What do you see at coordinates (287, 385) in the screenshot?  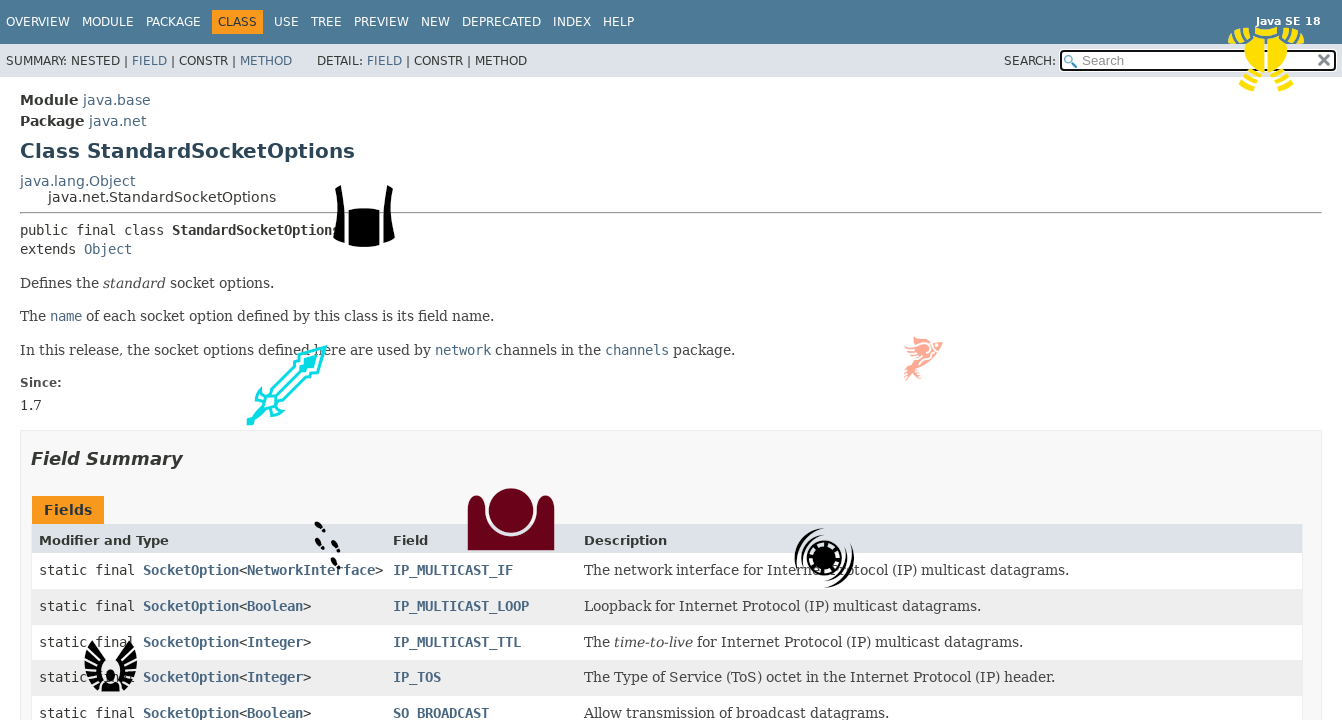 I see `equip a legendary or rare weapon` at bounding box center [287, 385].